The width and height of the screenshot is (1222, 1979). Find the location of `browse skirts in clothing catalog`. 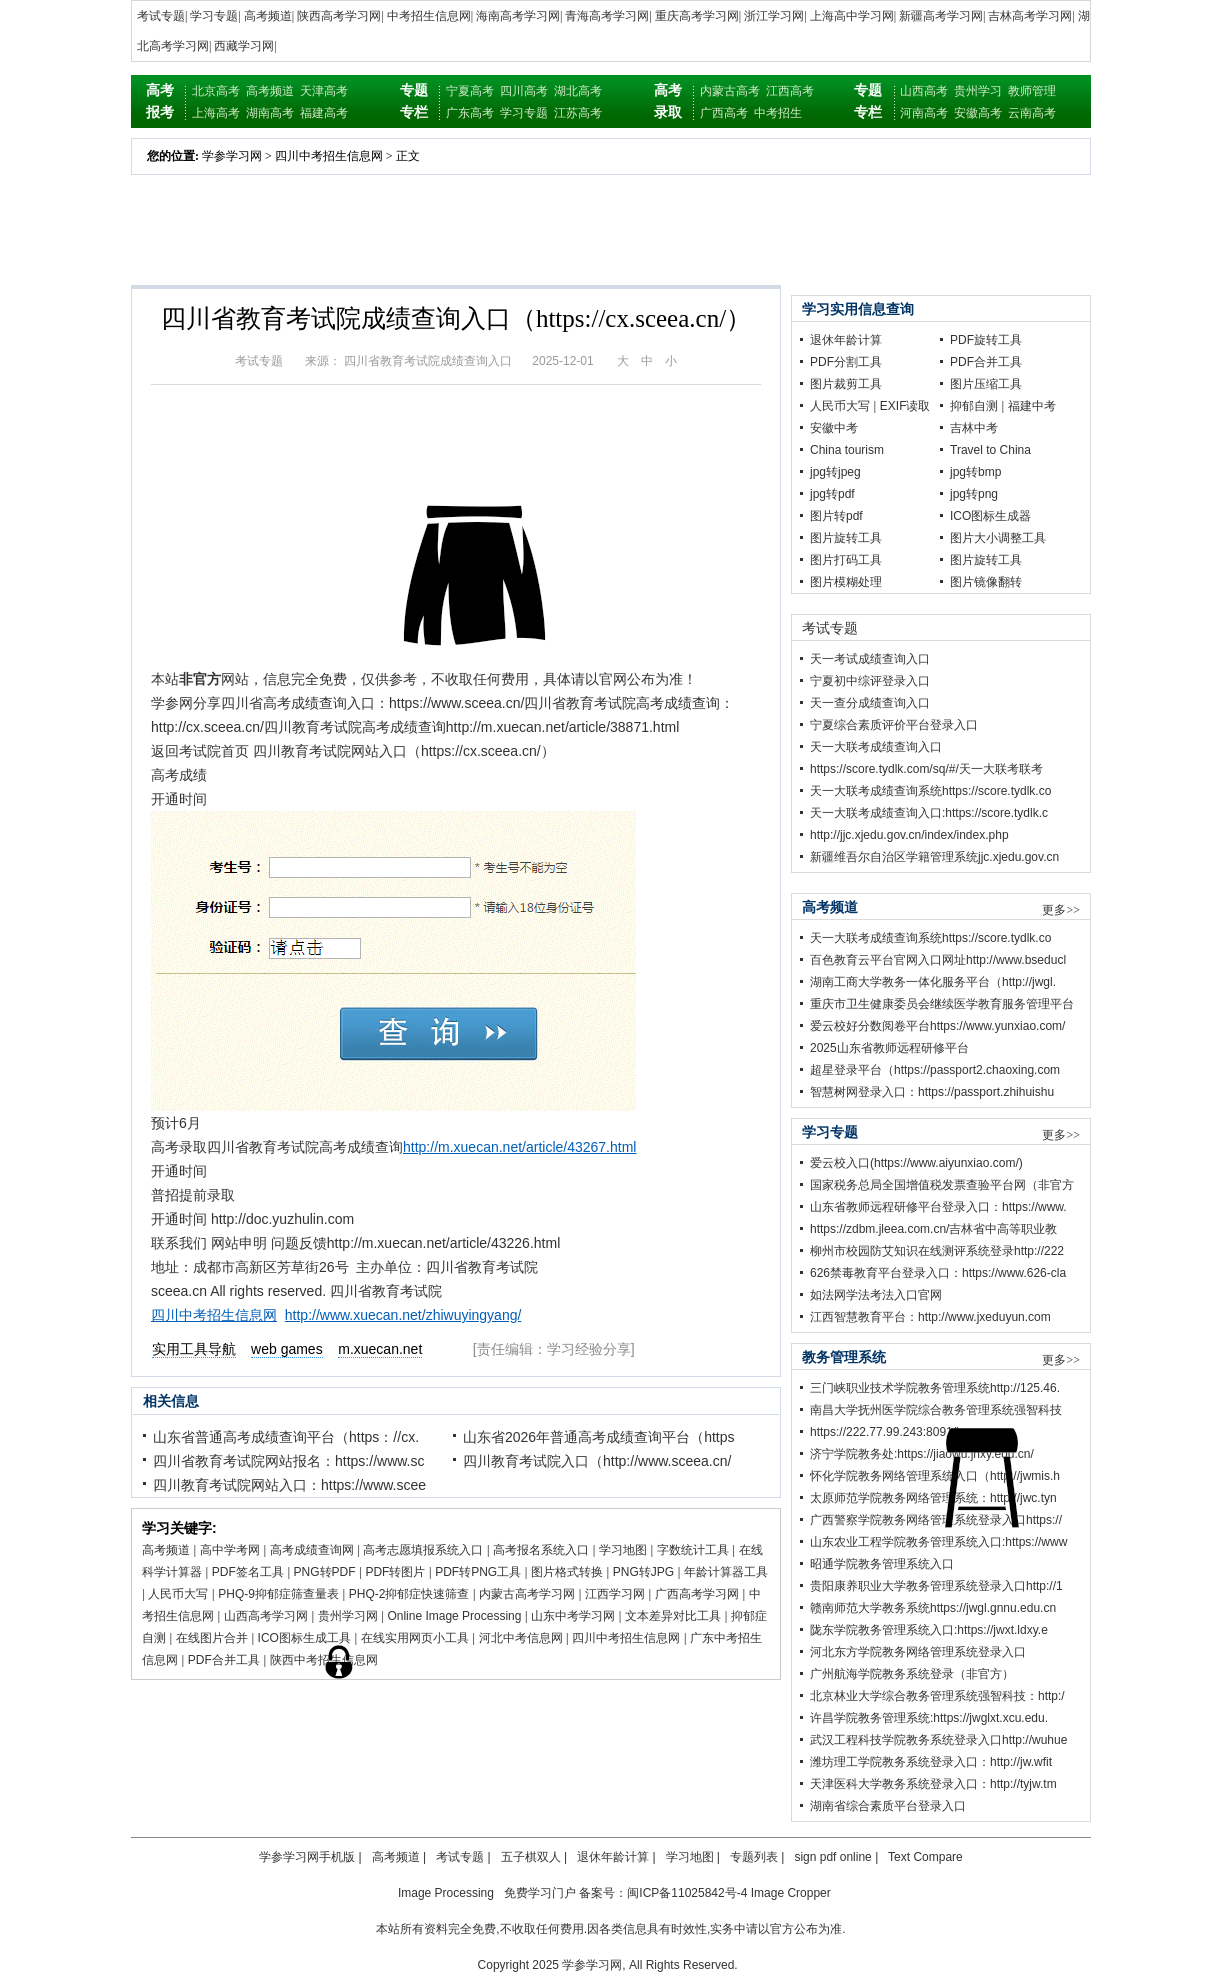

browse skirts in clothing catalog is located at coordinates (474, 575).